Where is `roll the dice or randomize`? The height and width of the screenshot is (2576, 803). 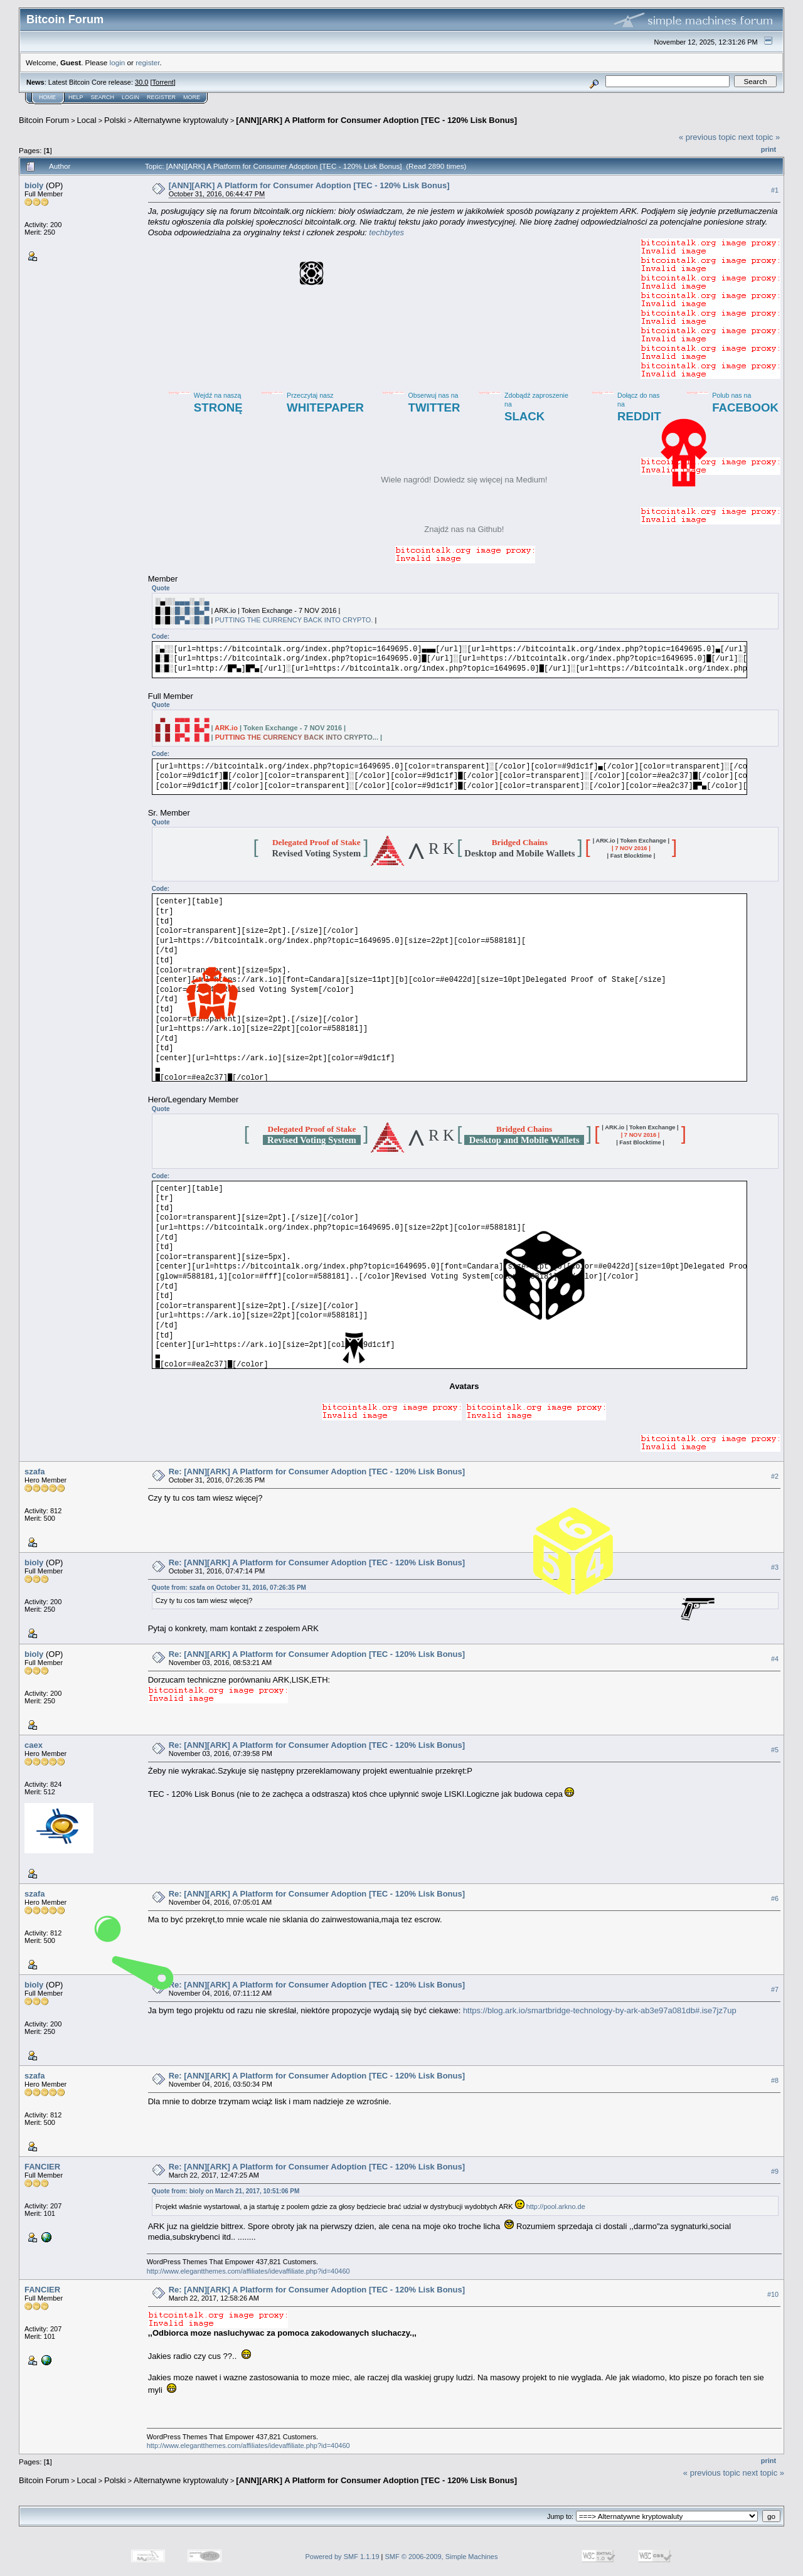
roll the dice or randomize is located at coordinates (544, 1276).